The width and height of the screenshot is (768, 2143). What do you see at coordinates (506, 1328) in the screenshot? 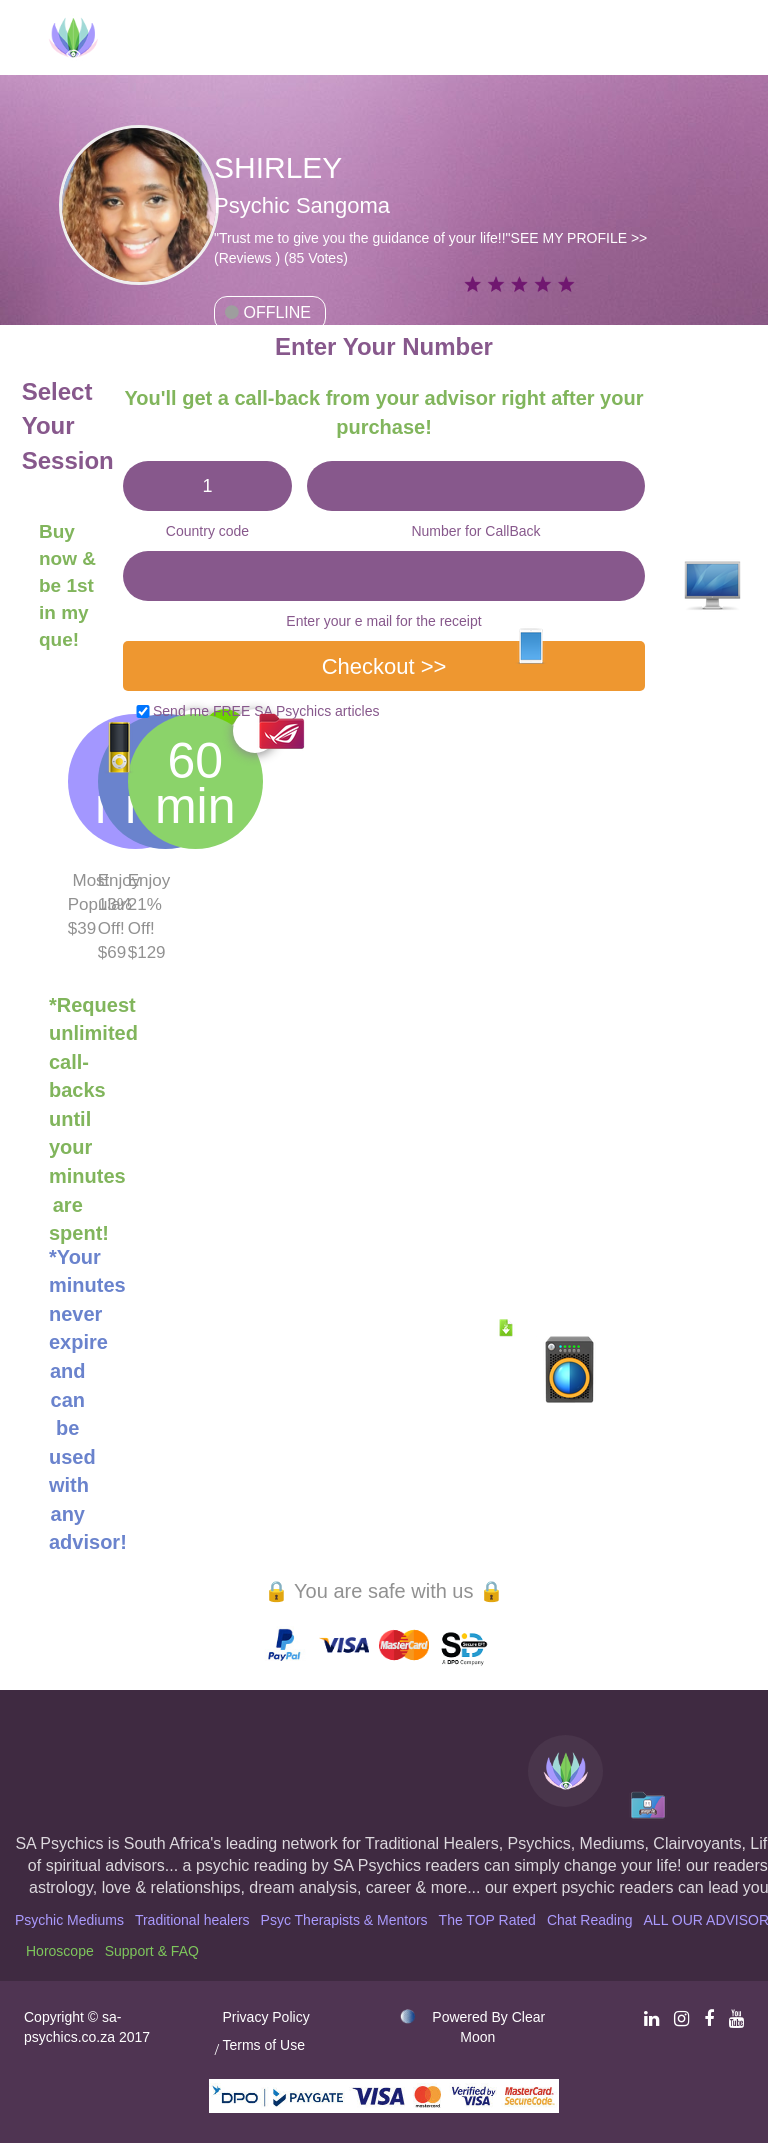
I see `file download in progress` at bounding box center [506, 1328].